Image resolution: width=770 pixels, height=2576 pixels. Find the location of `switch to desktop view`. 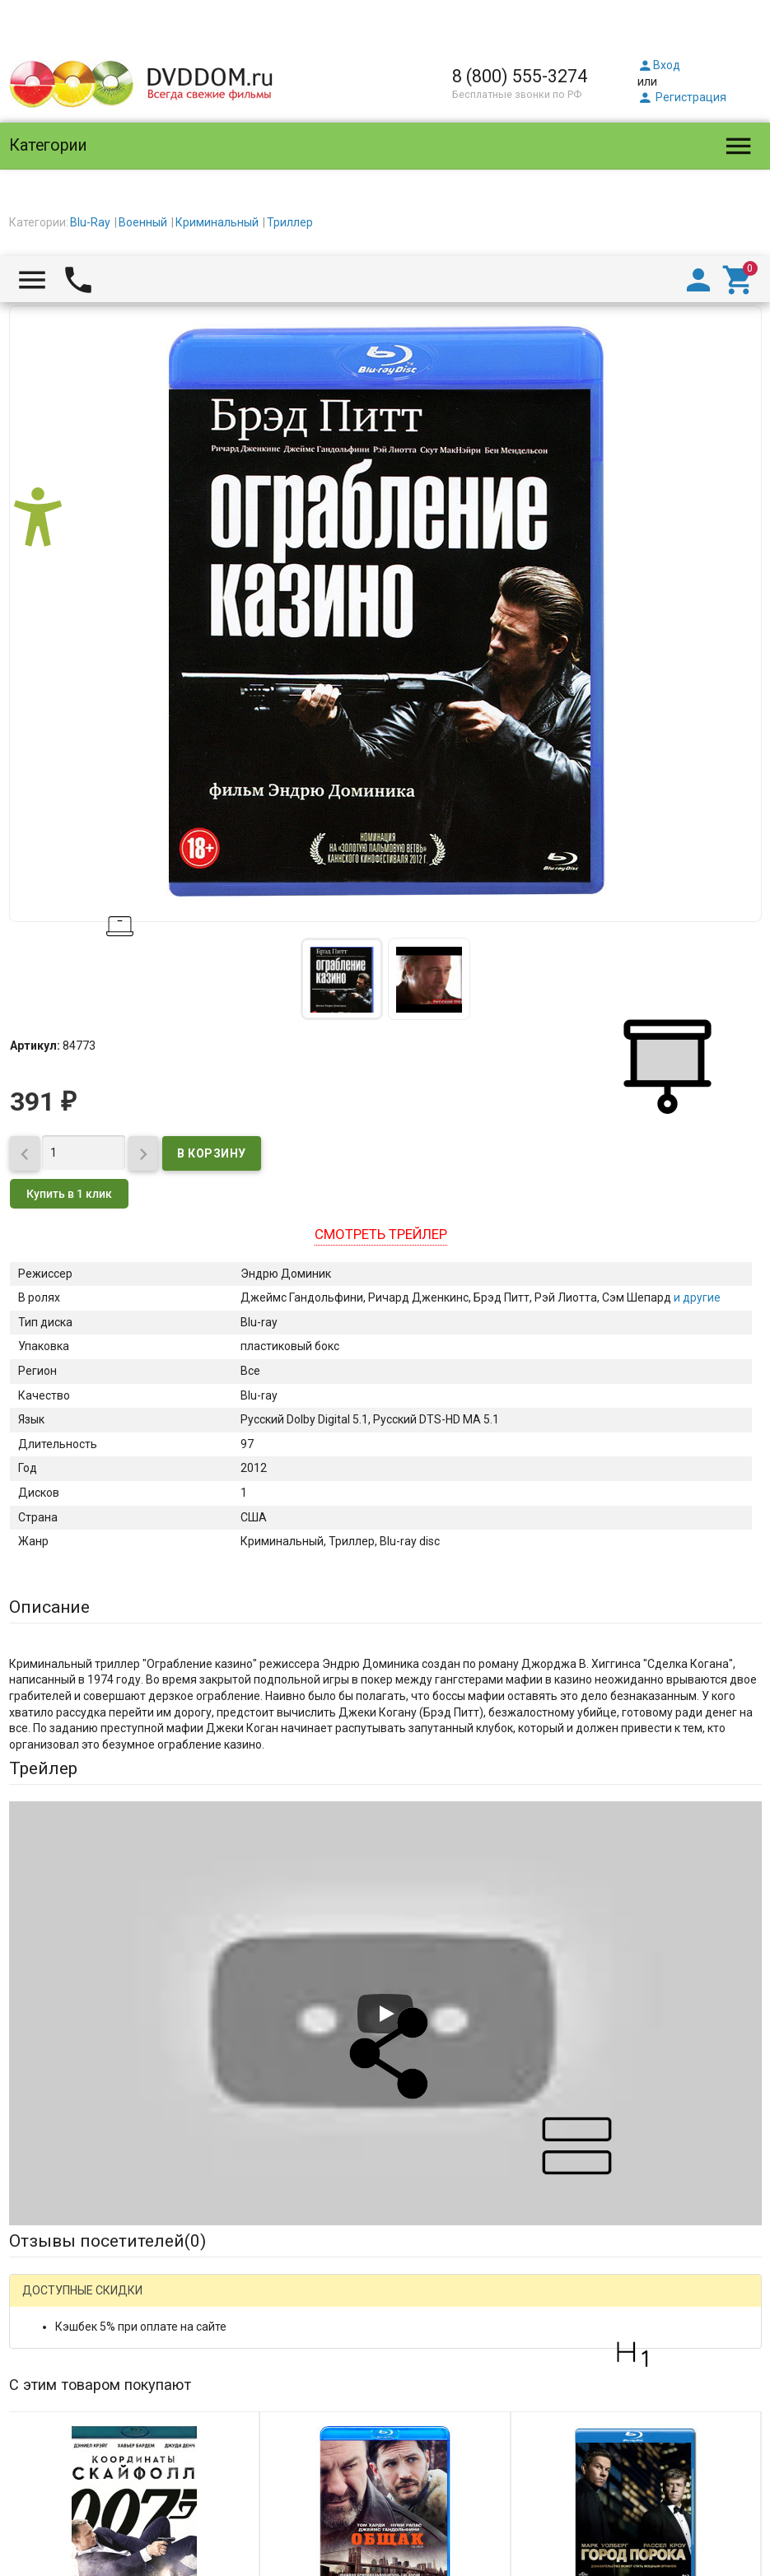

switch to desktop view is located at coordinates (119, 925).